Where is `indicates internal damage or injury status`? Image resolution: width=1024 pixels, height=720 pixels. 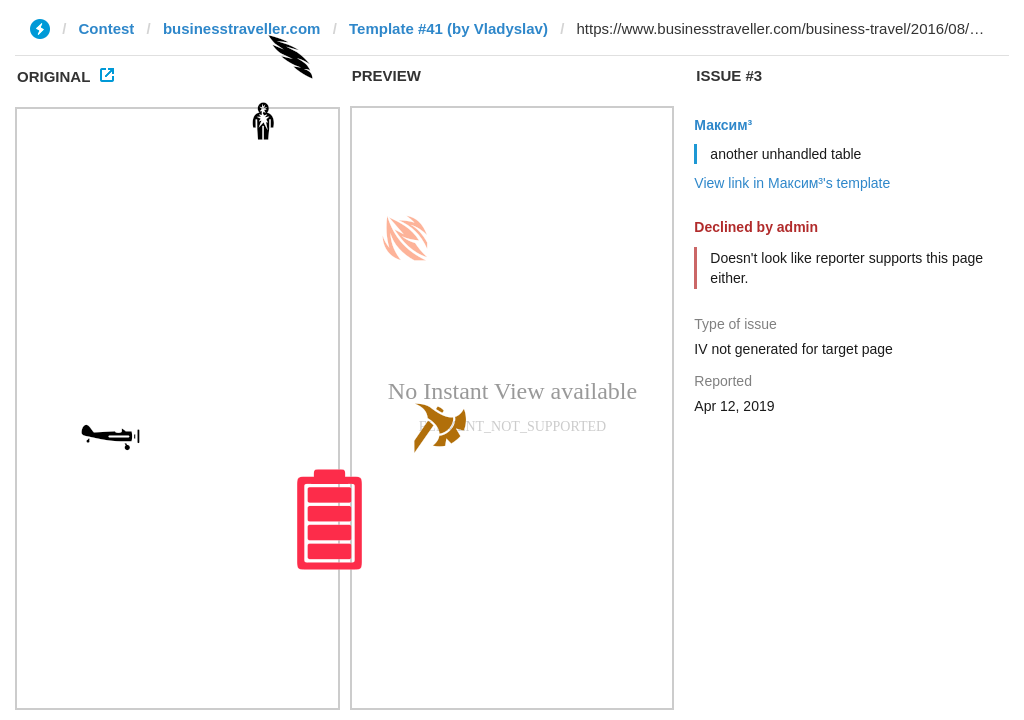
indicates internal damage or injury status is located at coordinates (263, 121).